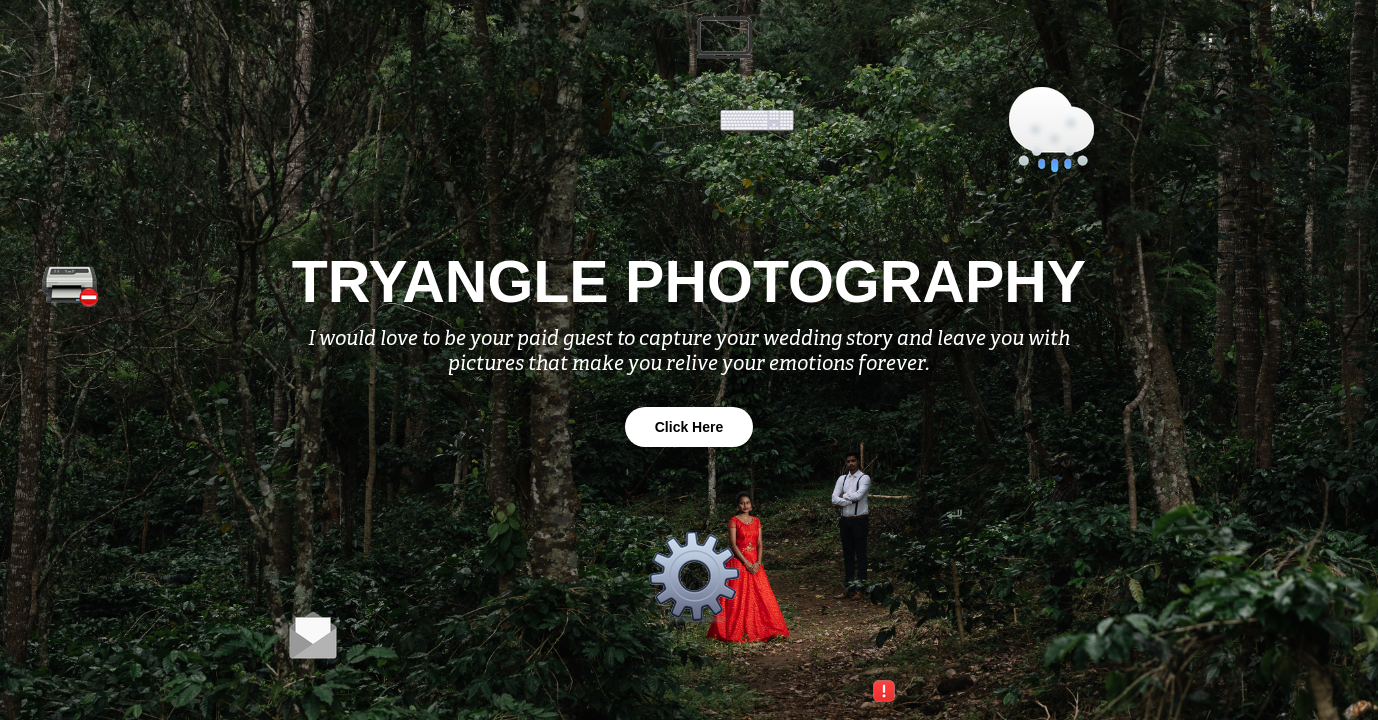  Describe the element at coordinates (69, 283) in the screenshot. I see `indicates a printer error or malfunction` at that location.